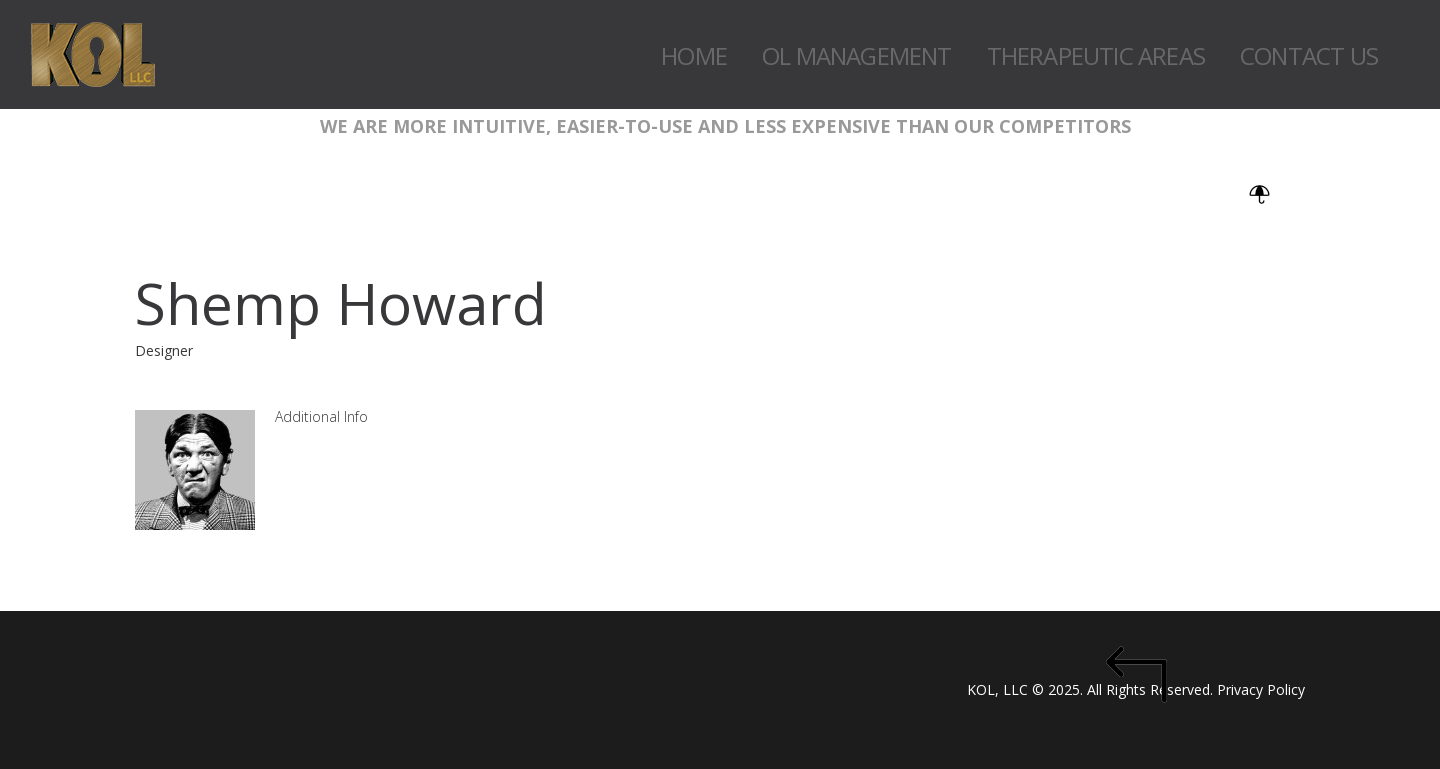 The image size is (1440, 769). I want to click on view weather protection or rain forecast, so click(1259, 194).